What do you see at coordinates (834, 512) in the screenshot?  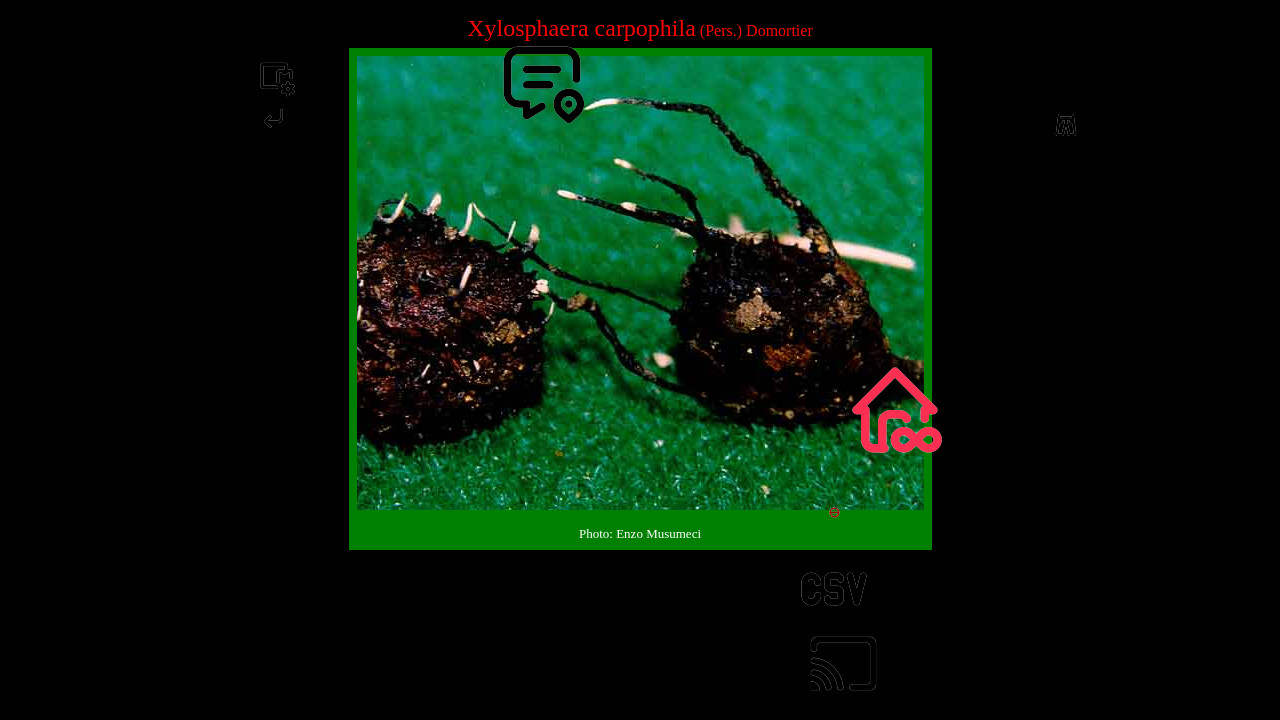 I see `select agender identity option` at bounding box center [834, 512].